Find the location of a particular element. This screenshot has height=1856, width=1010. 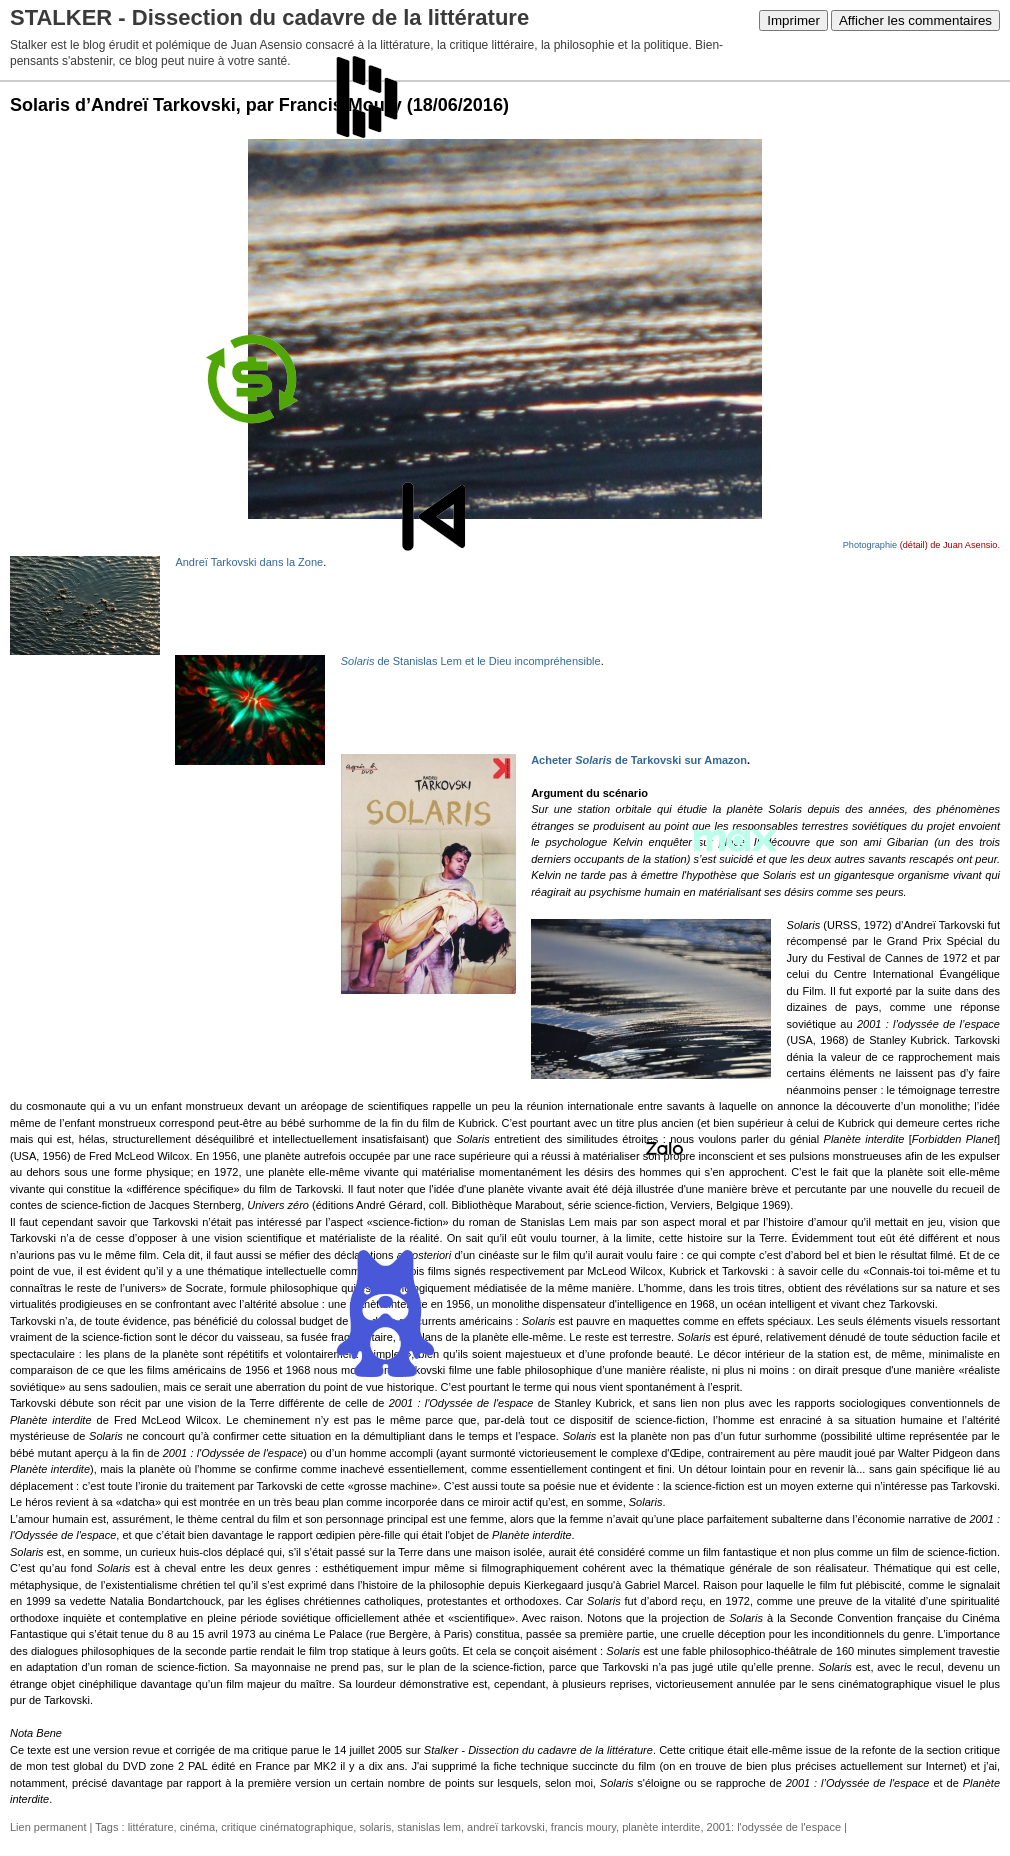

open Zalo messaging app is located at coordinates (664, 1148).